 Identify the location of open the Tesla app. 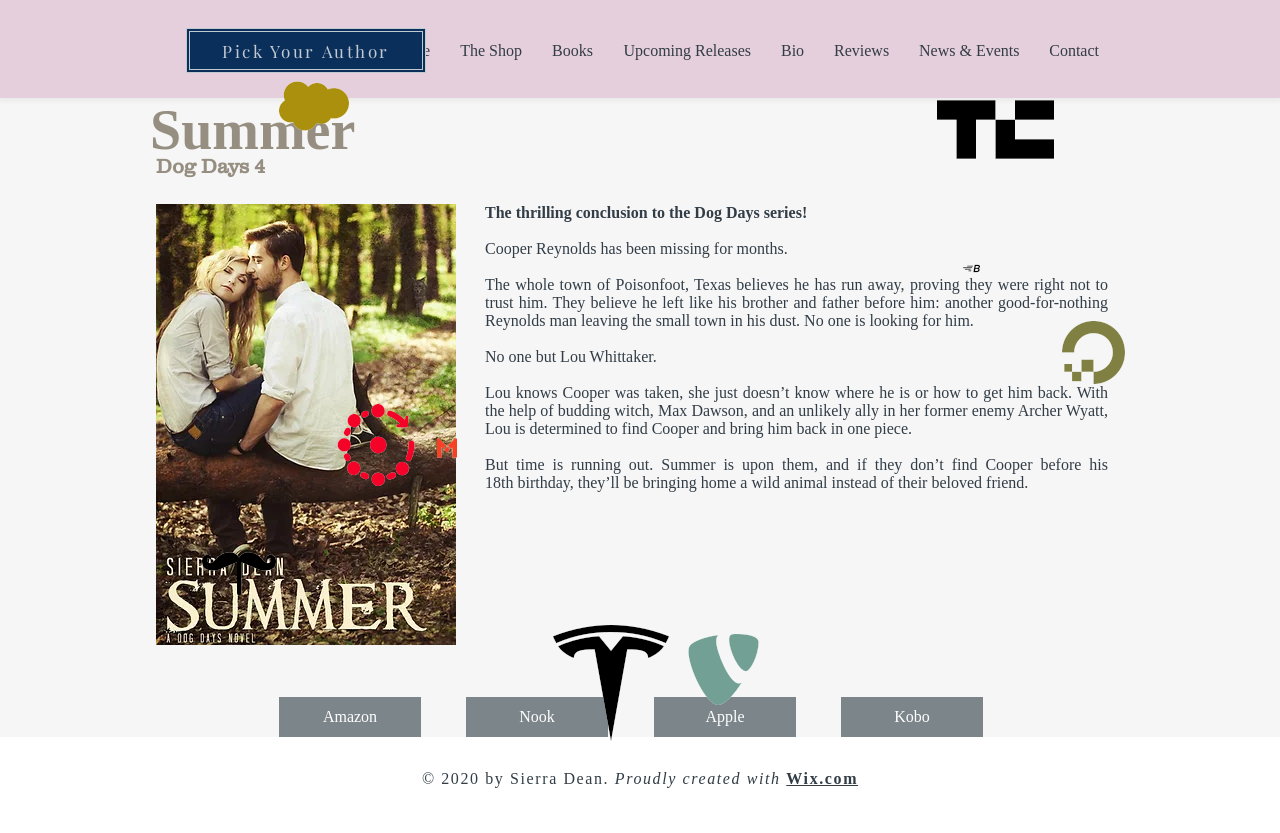
(611, 683).